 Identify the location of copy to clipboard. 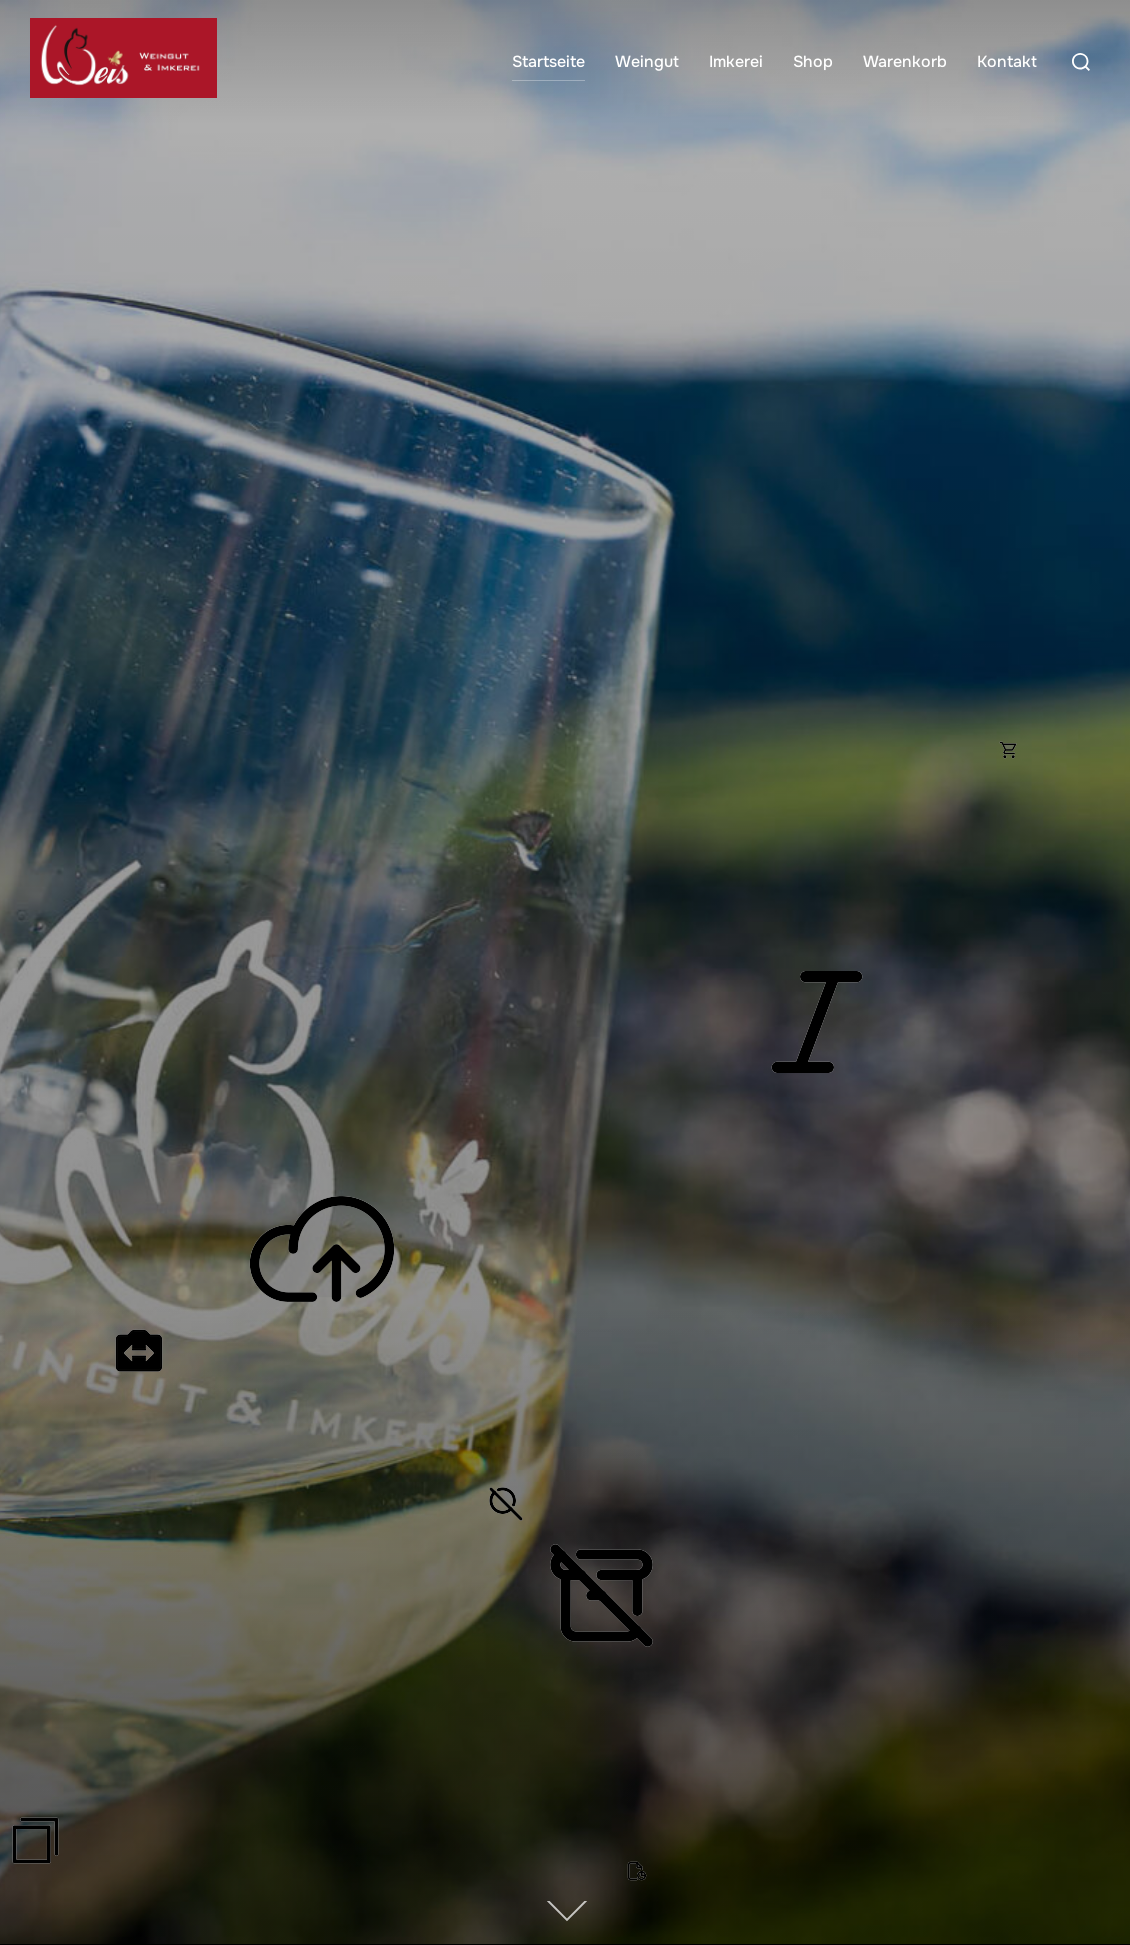
(35, 1840).